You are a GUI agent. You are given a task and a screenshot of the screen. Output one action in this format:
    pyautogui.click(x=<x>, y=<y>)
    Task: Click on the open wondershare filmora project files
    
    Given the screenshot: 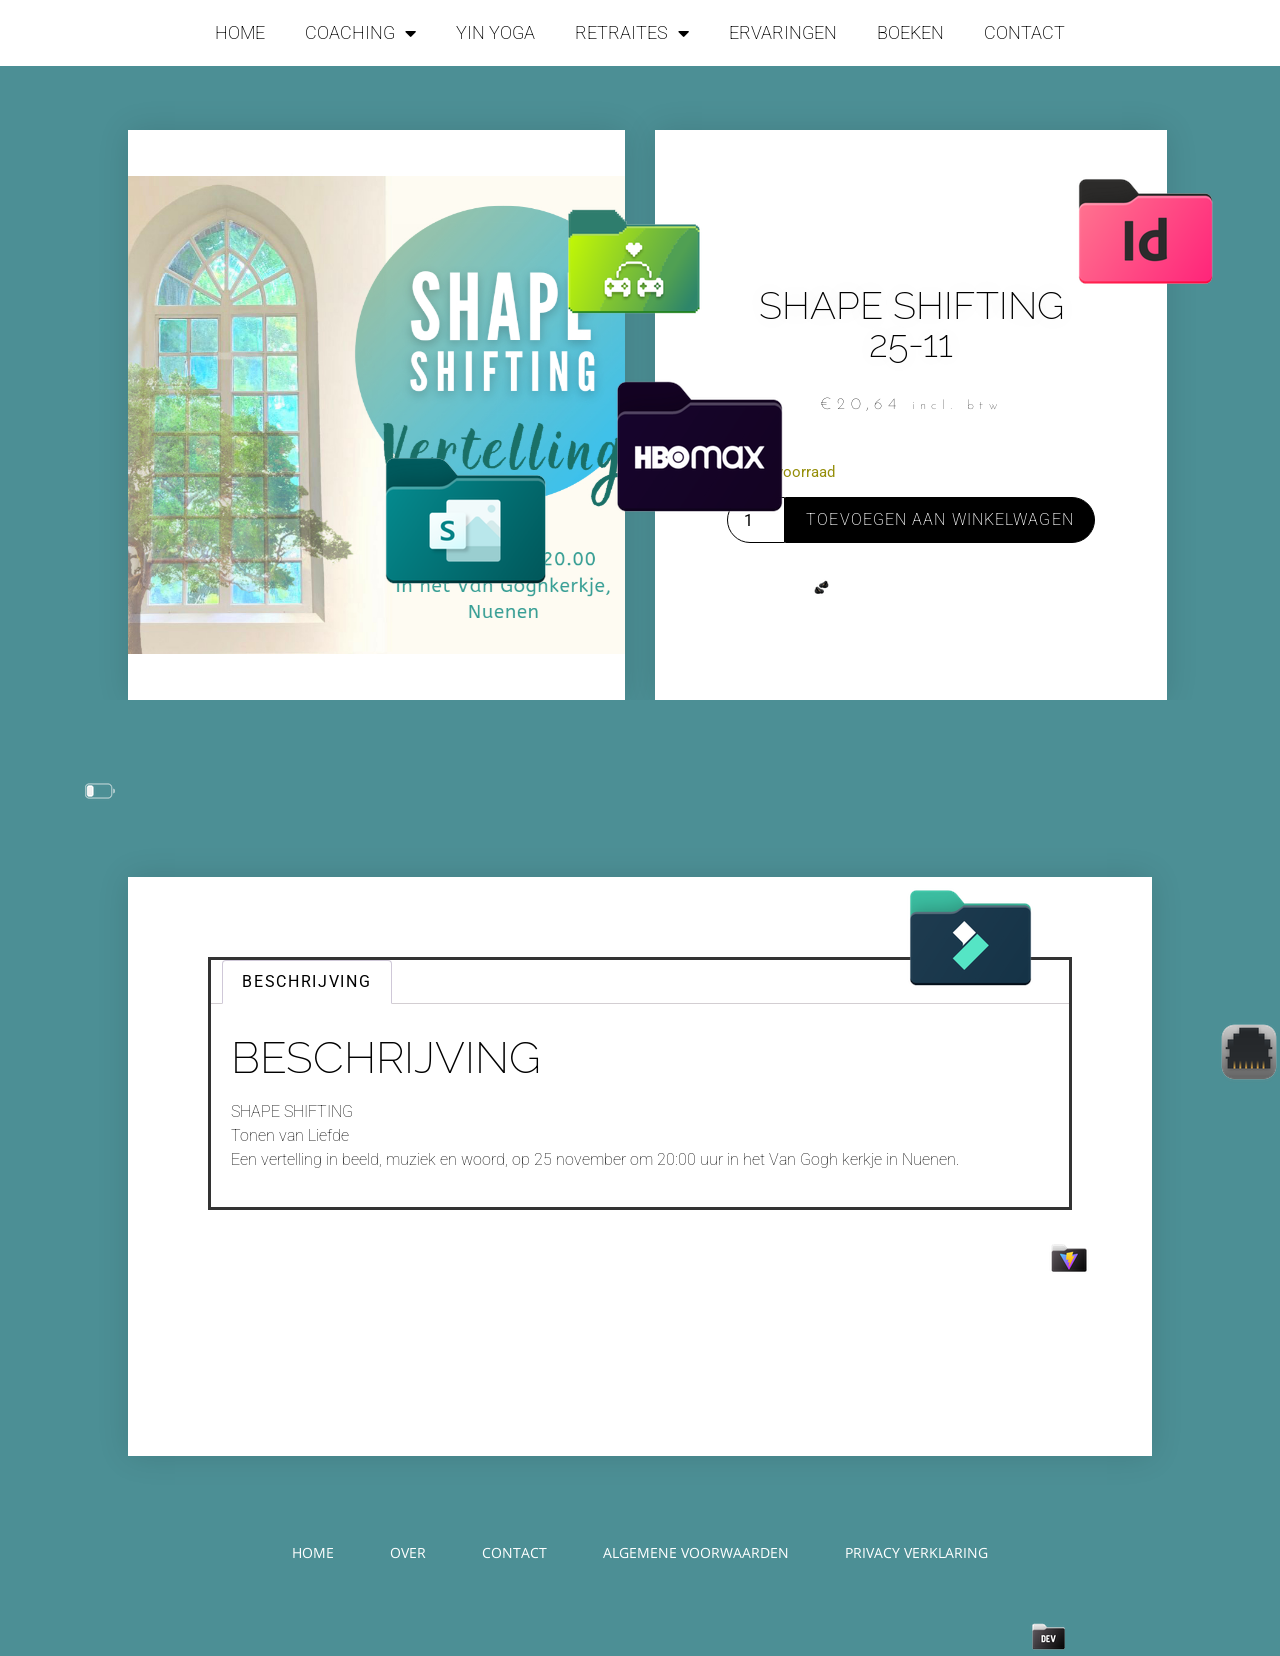 What is the action you would take?
    pyautogui.click(x=970, y=941)
    